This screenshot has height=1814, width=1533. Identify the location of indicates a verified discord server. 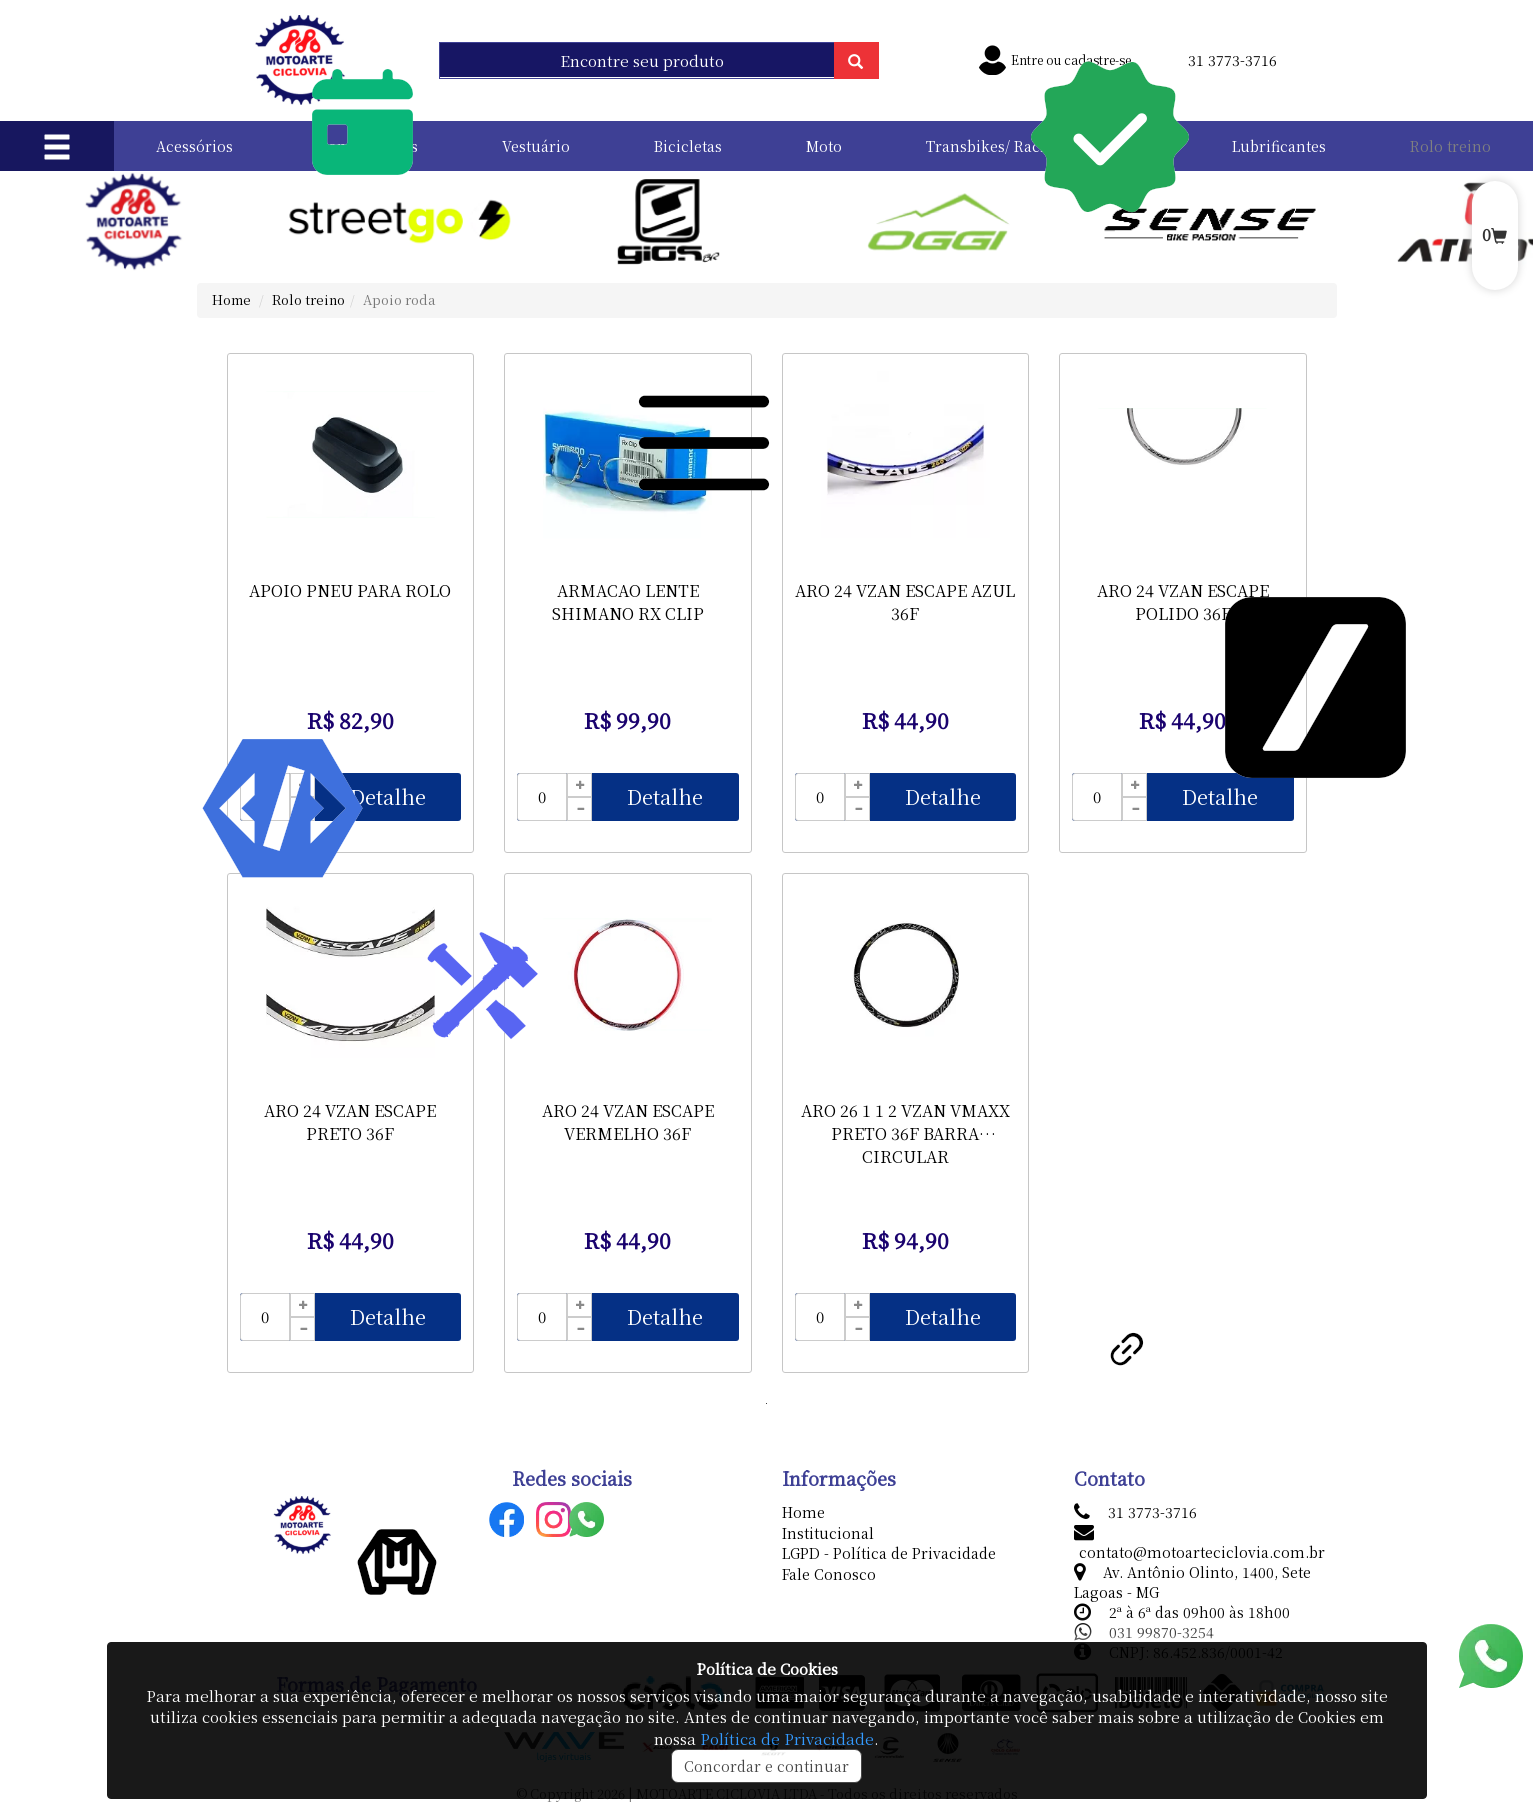
(1110, 137).